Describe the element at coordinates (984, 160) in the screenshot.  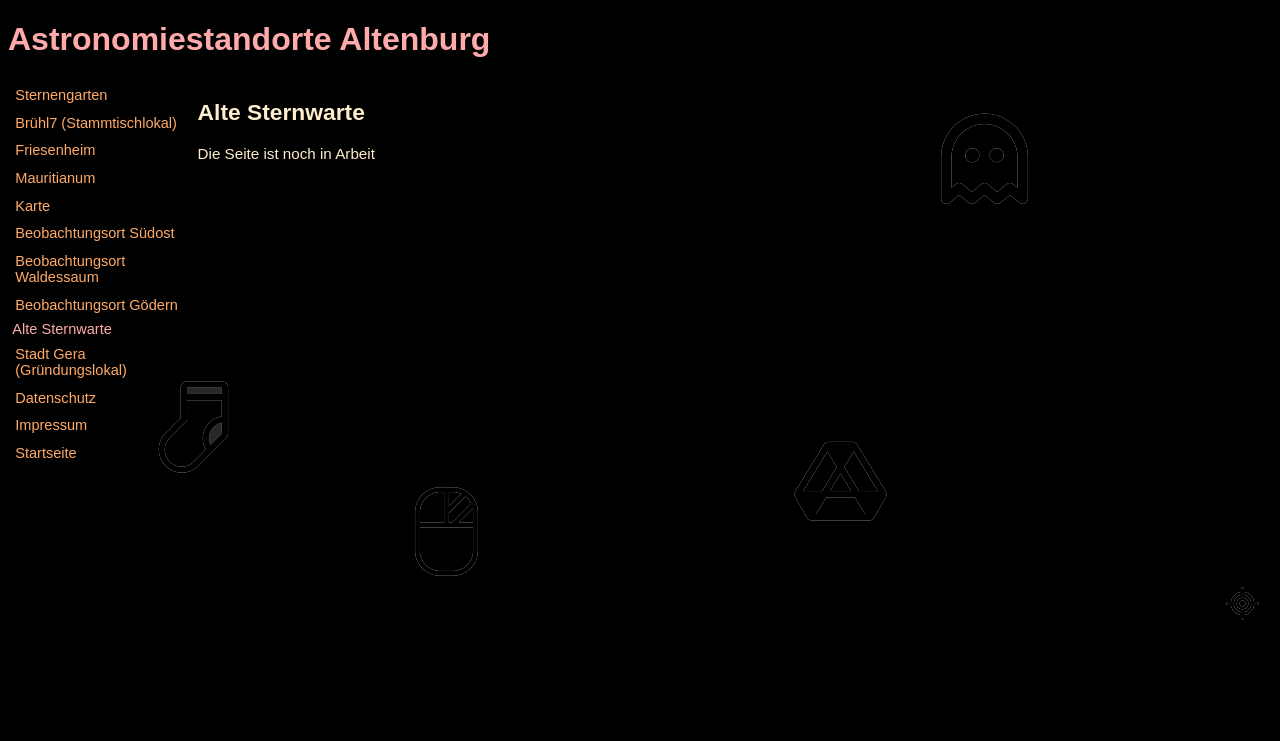
I see `enable ghost mode or incognito browsing` at that location.